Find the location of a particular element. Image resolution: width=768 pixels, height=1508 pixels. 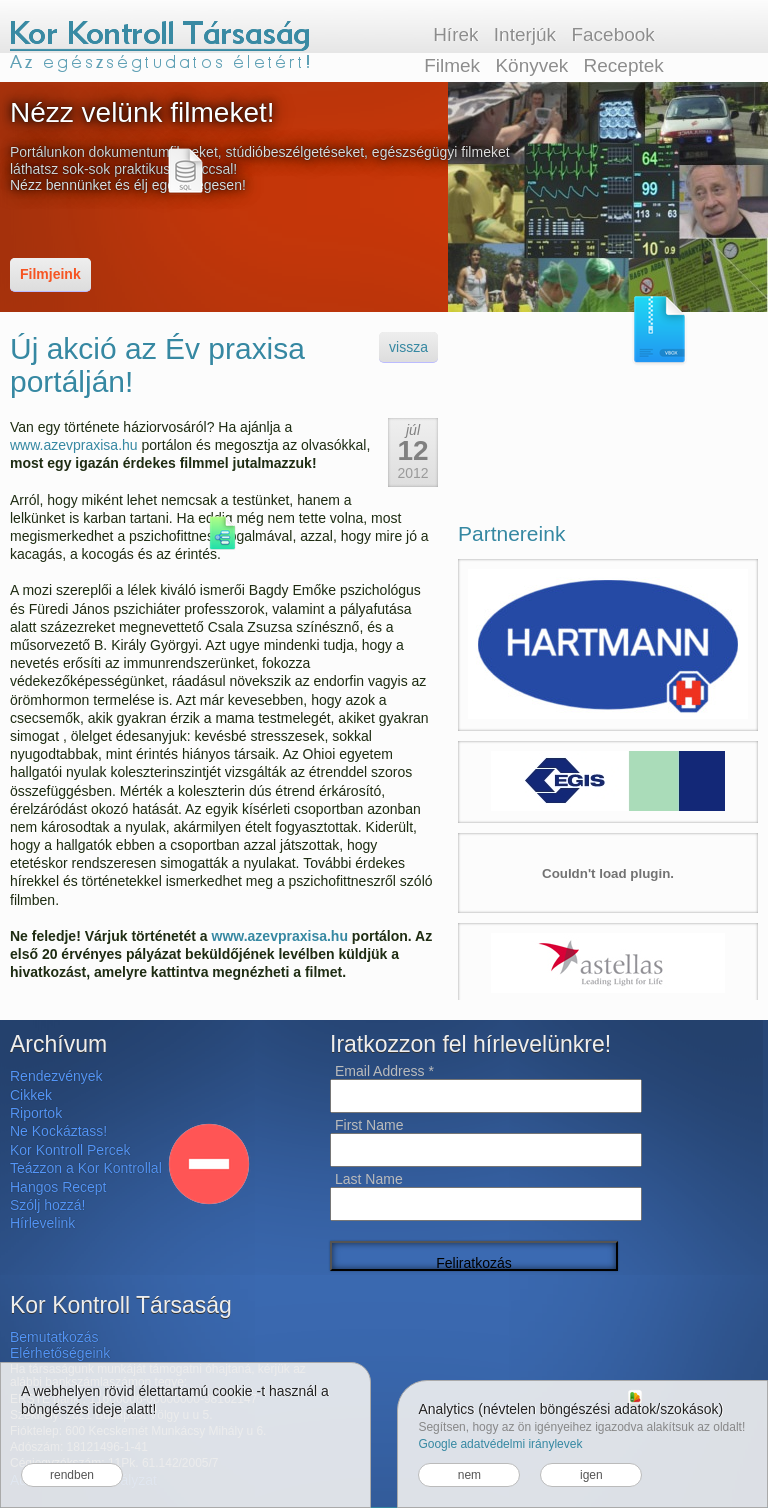

a VirtualBox virtual machine configuration file is located at coordinates (659, 330).